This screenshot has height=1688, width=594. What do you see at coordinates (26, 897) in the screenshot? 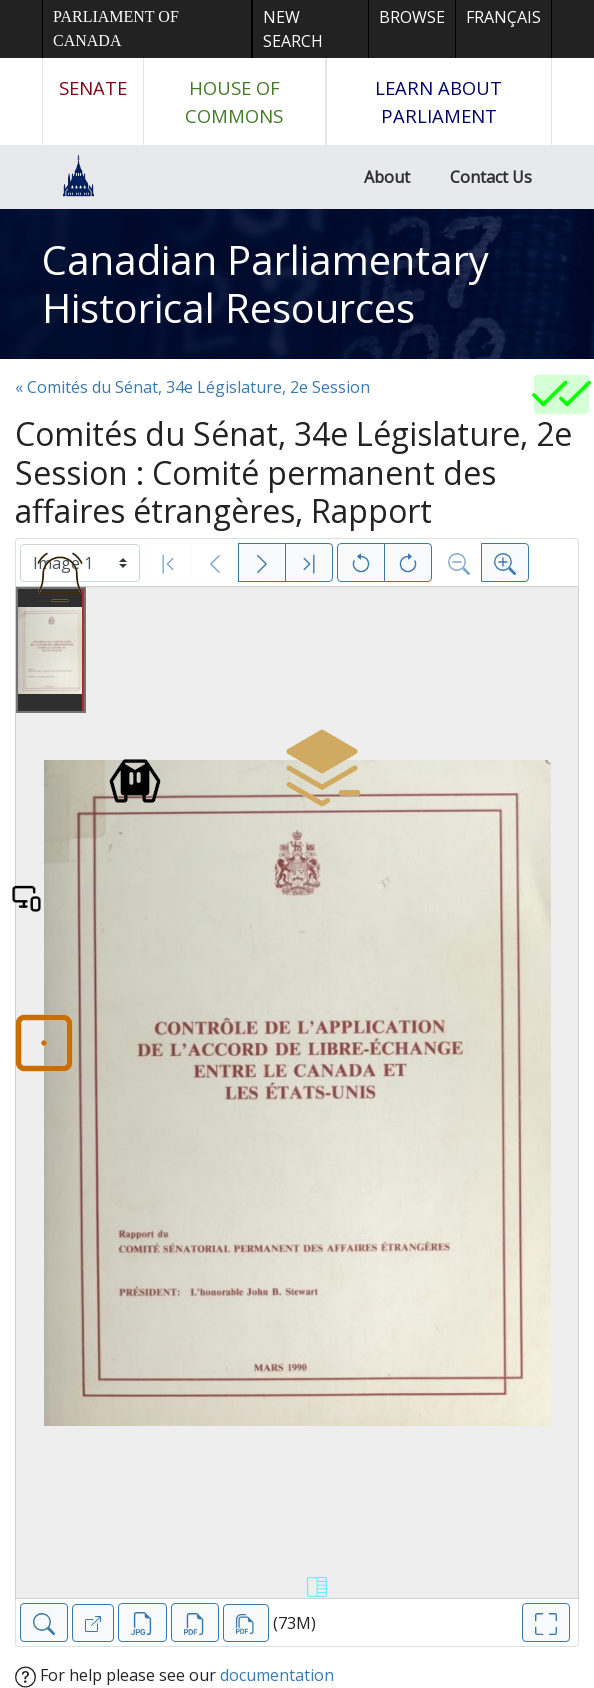
I see `switch between desktop and mobile view` at bounding box center [26, 897].